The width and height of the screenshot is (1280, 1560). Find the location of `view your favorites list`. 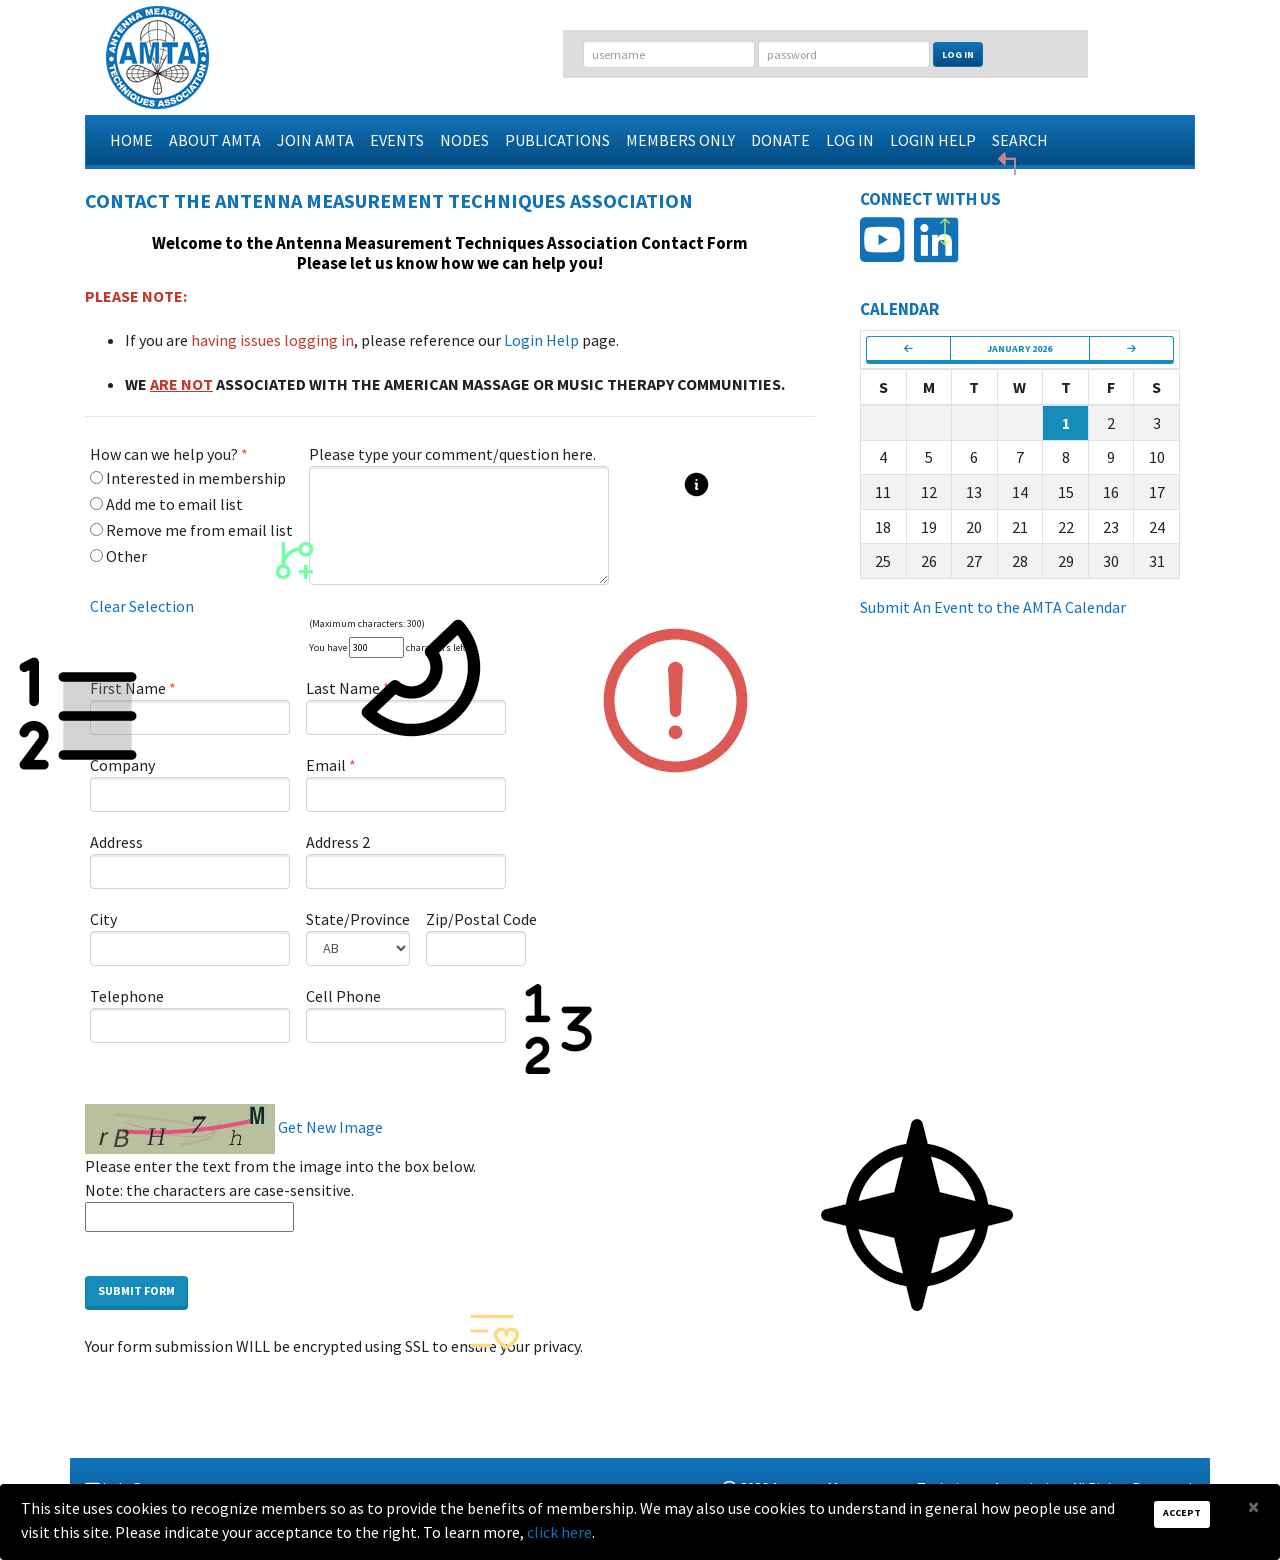

view your favorites list is located at coordinates (492, 1331).